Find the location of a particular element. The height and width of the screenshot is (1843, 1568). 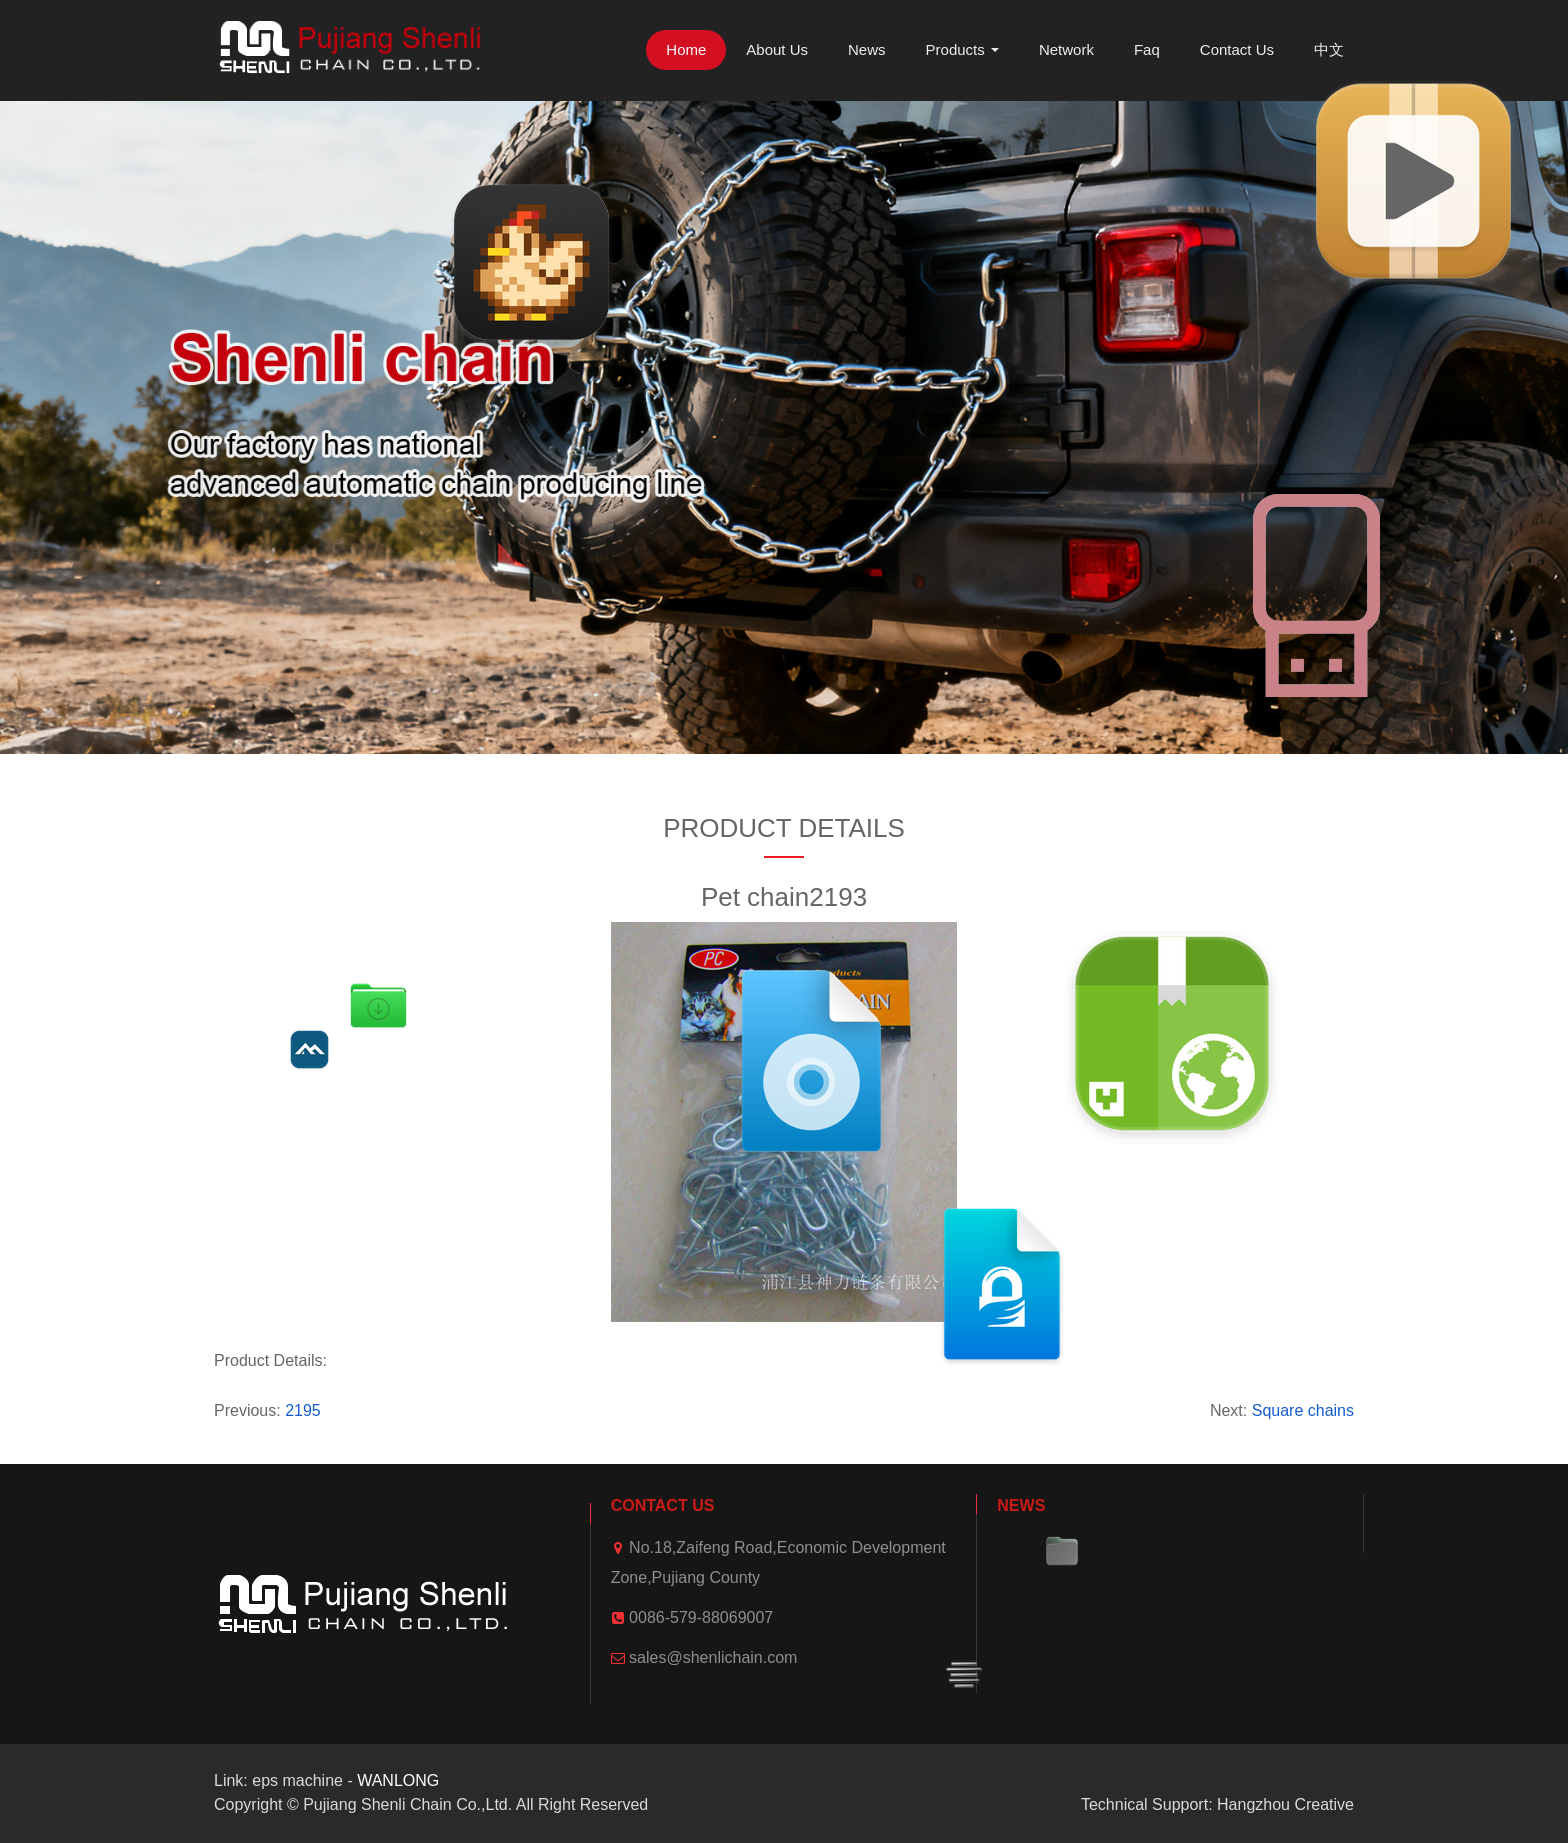

manage software package sources and repositories is located at coordinates (1172, 1037).